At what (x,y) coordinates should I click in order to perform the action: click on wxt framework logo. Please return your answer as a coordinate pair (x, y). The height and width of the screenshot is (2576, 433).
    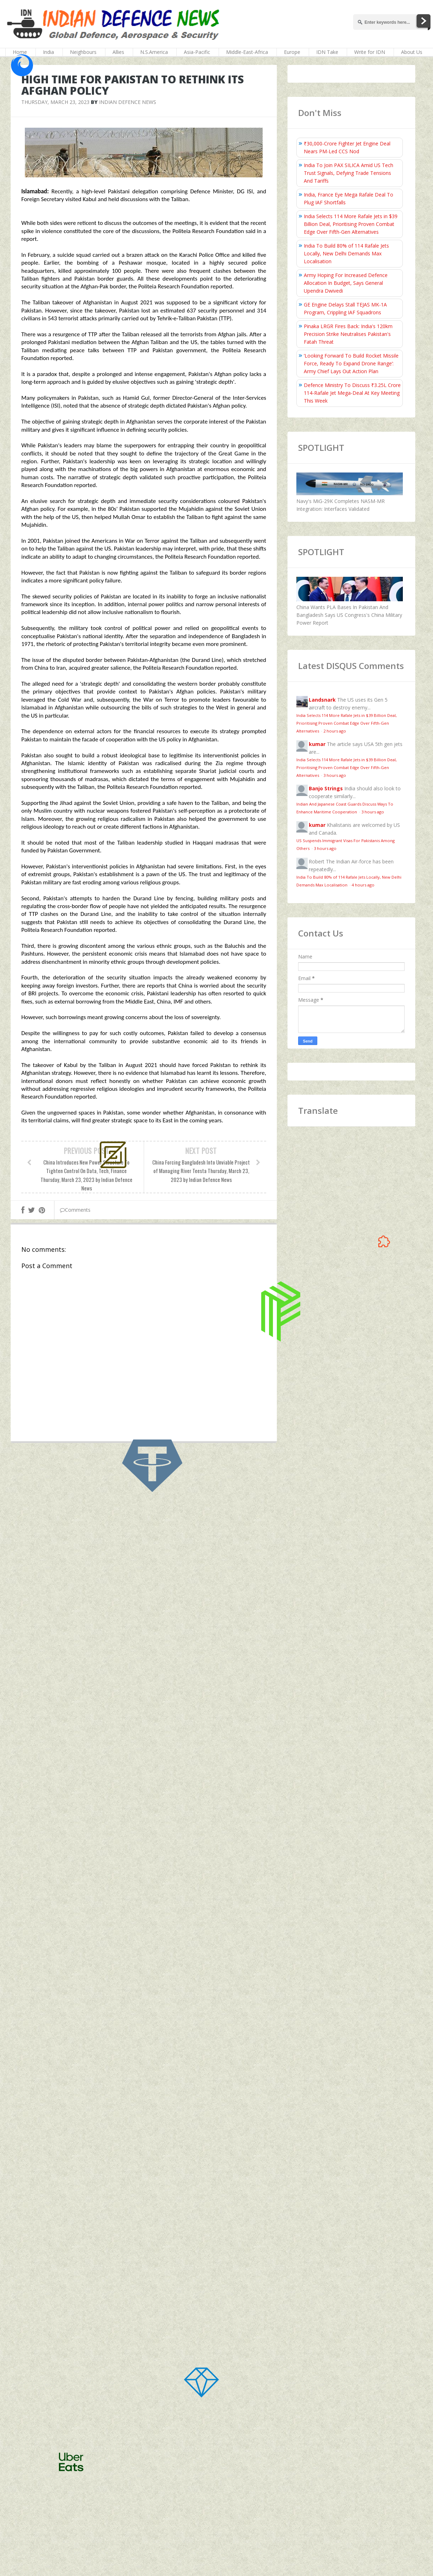
    Looking at the image, I should click on (384, 1241).